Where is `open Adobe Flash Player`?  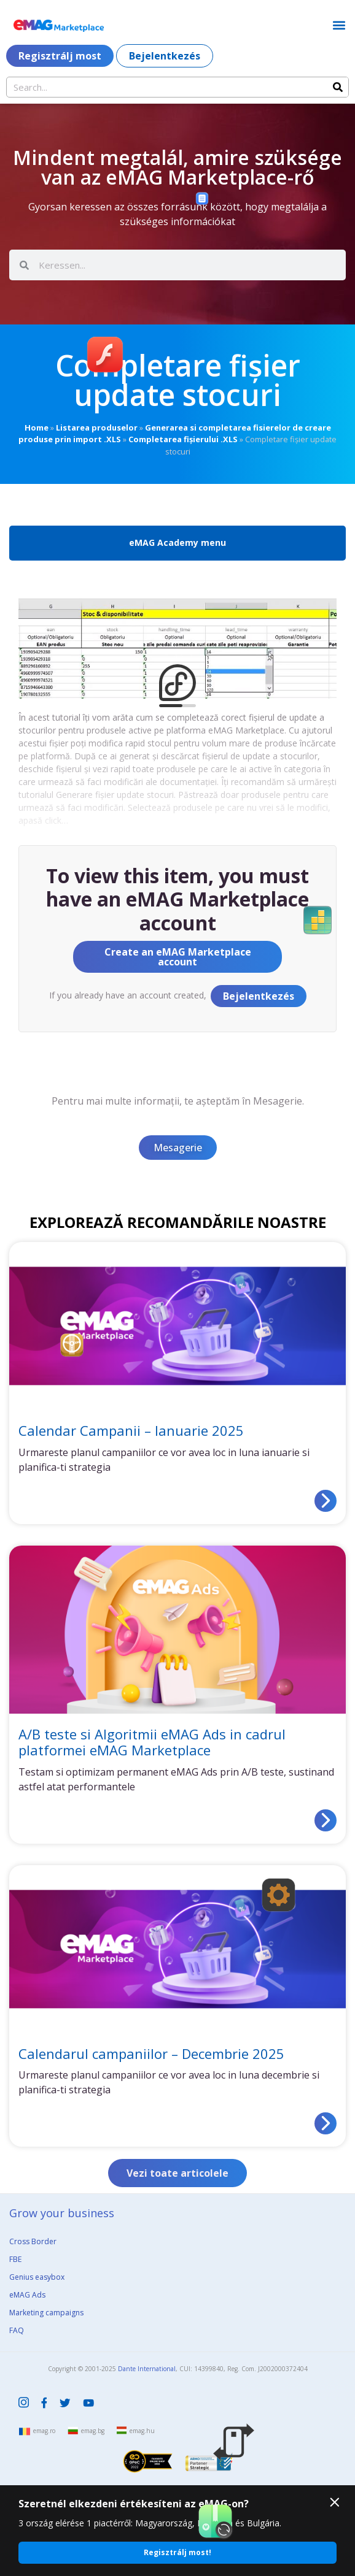
open Adobe Flash Player is located at coordinates (105, 355).